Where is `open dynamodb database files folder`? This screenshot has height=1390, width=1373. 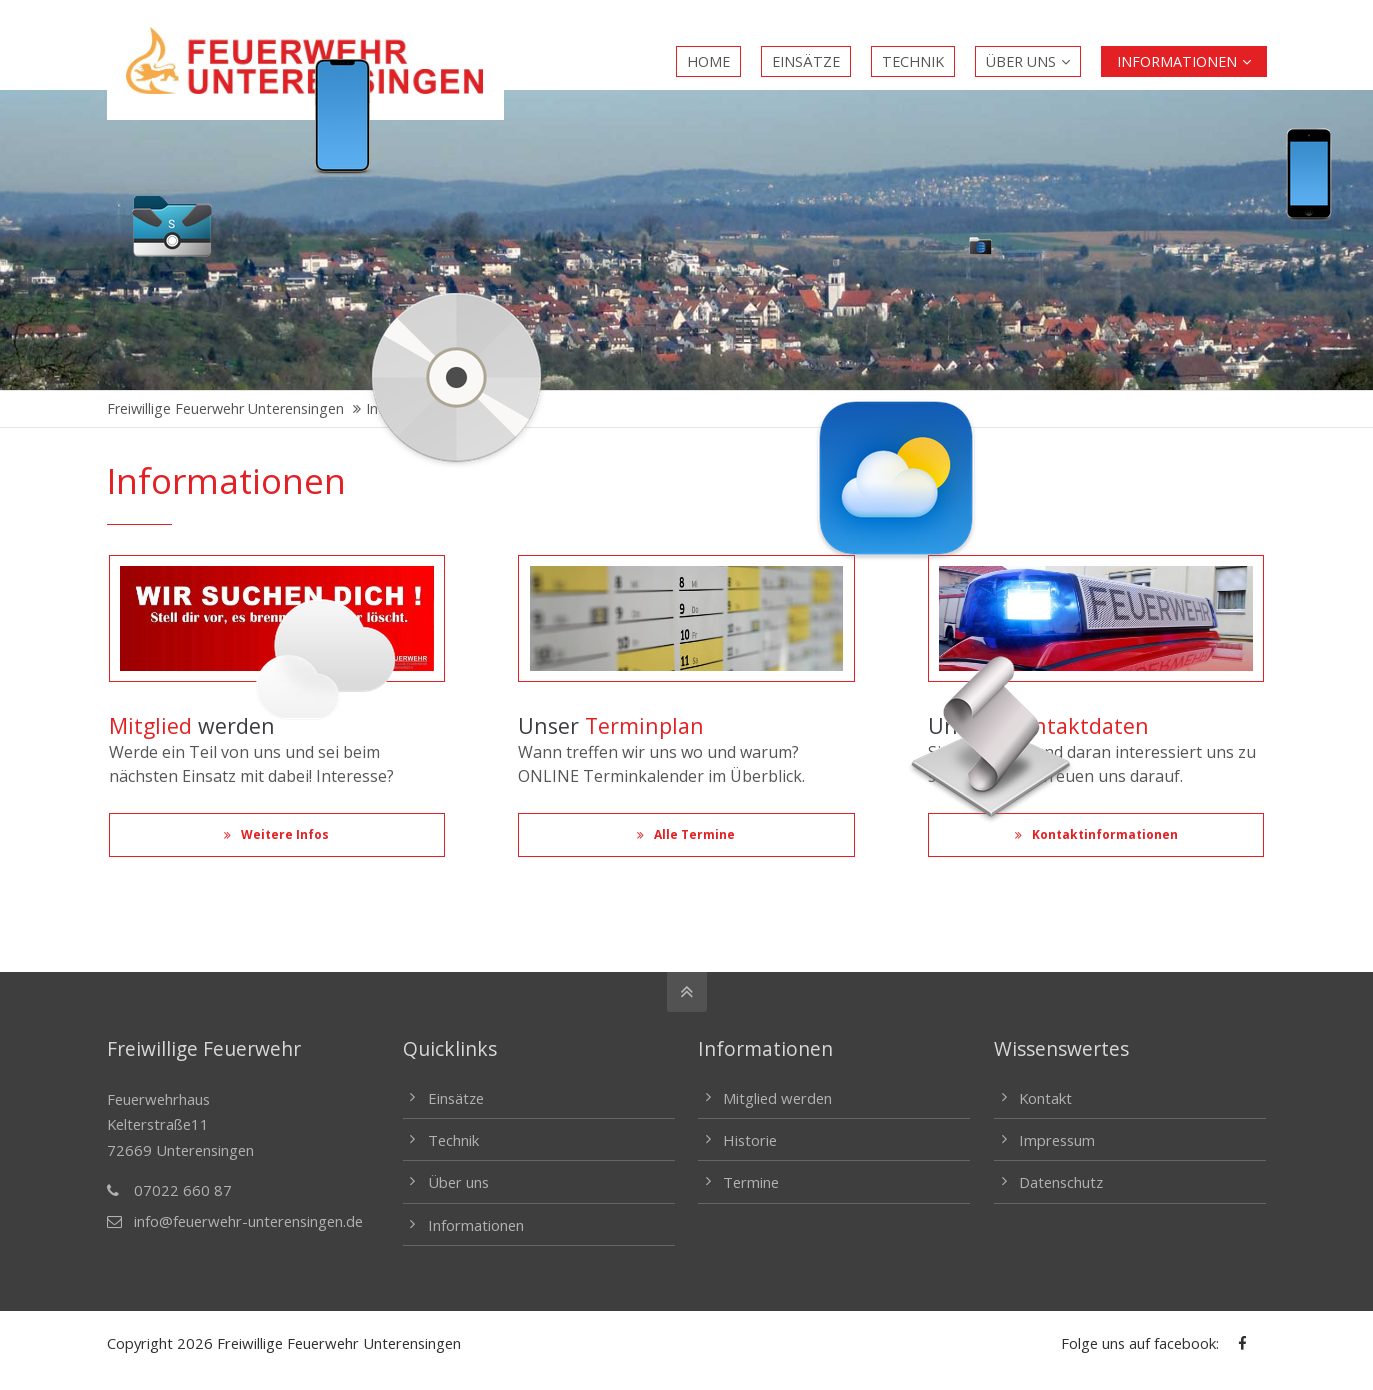
open dynamodb database files folder is located at coordinates (980, 246).